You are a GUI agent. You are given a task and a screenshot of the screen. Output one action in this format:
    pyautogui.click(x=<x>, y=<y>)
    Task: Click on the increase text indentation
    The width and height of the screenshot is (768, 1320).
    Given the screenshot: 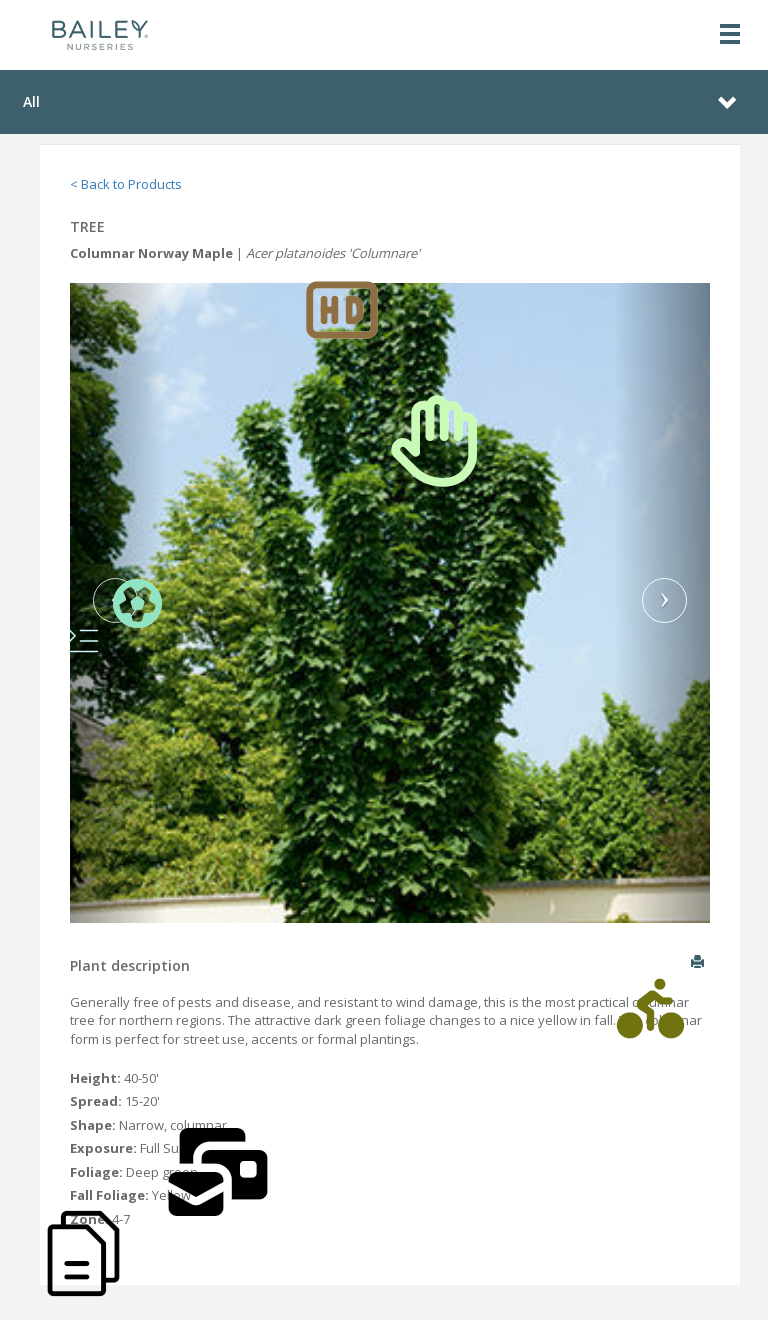 What is the action you would take?
    pyautogui.click(x=83, y=641)
    